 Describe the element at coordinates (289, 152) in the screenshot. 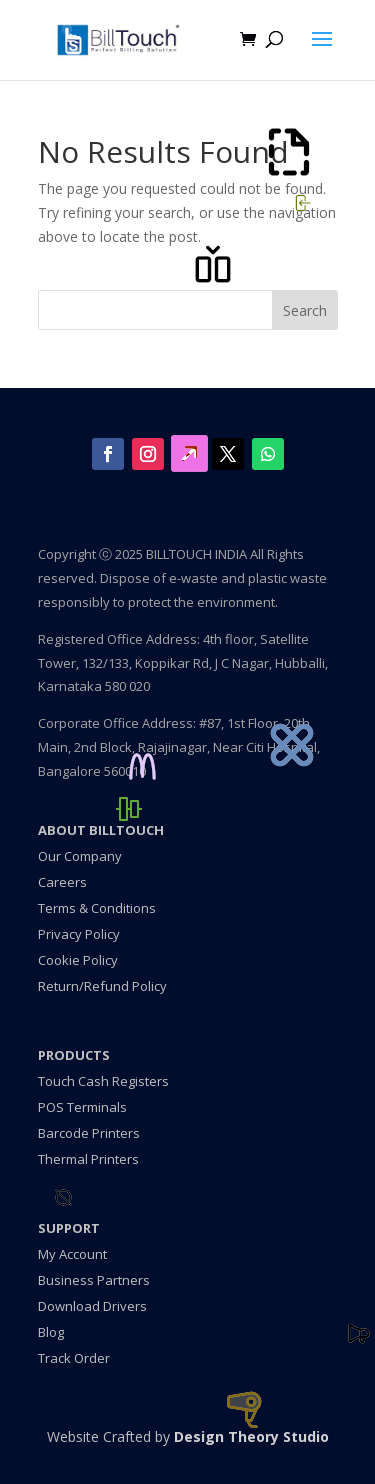

I see `a draft or unsaved document` at that location.